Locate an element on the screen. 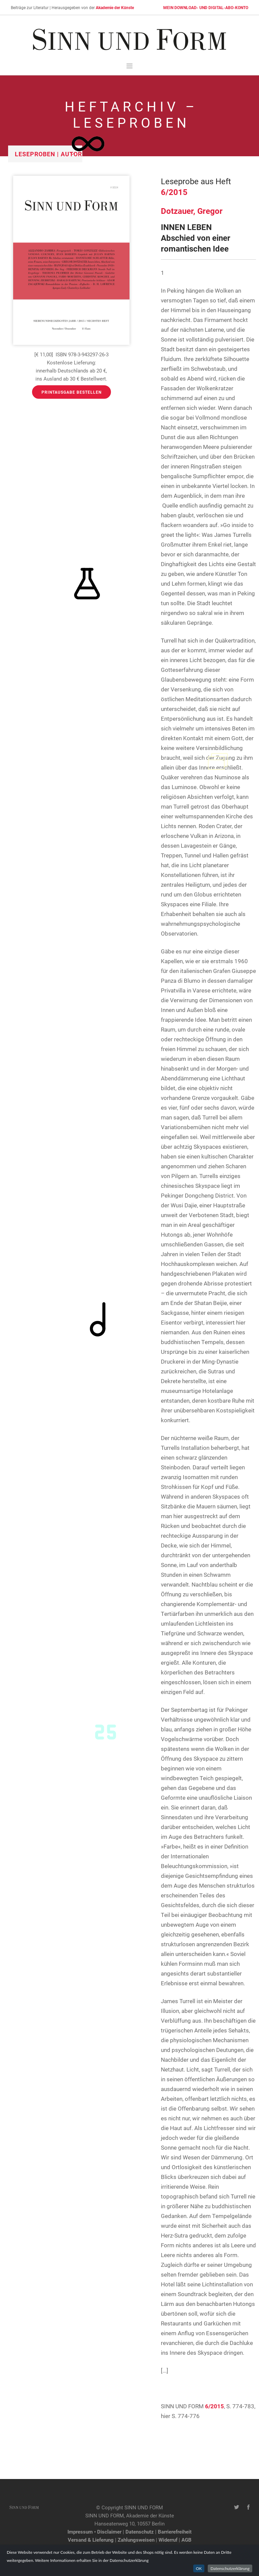  indicates unlimited or infinite content is located at coordinates (88, 144).